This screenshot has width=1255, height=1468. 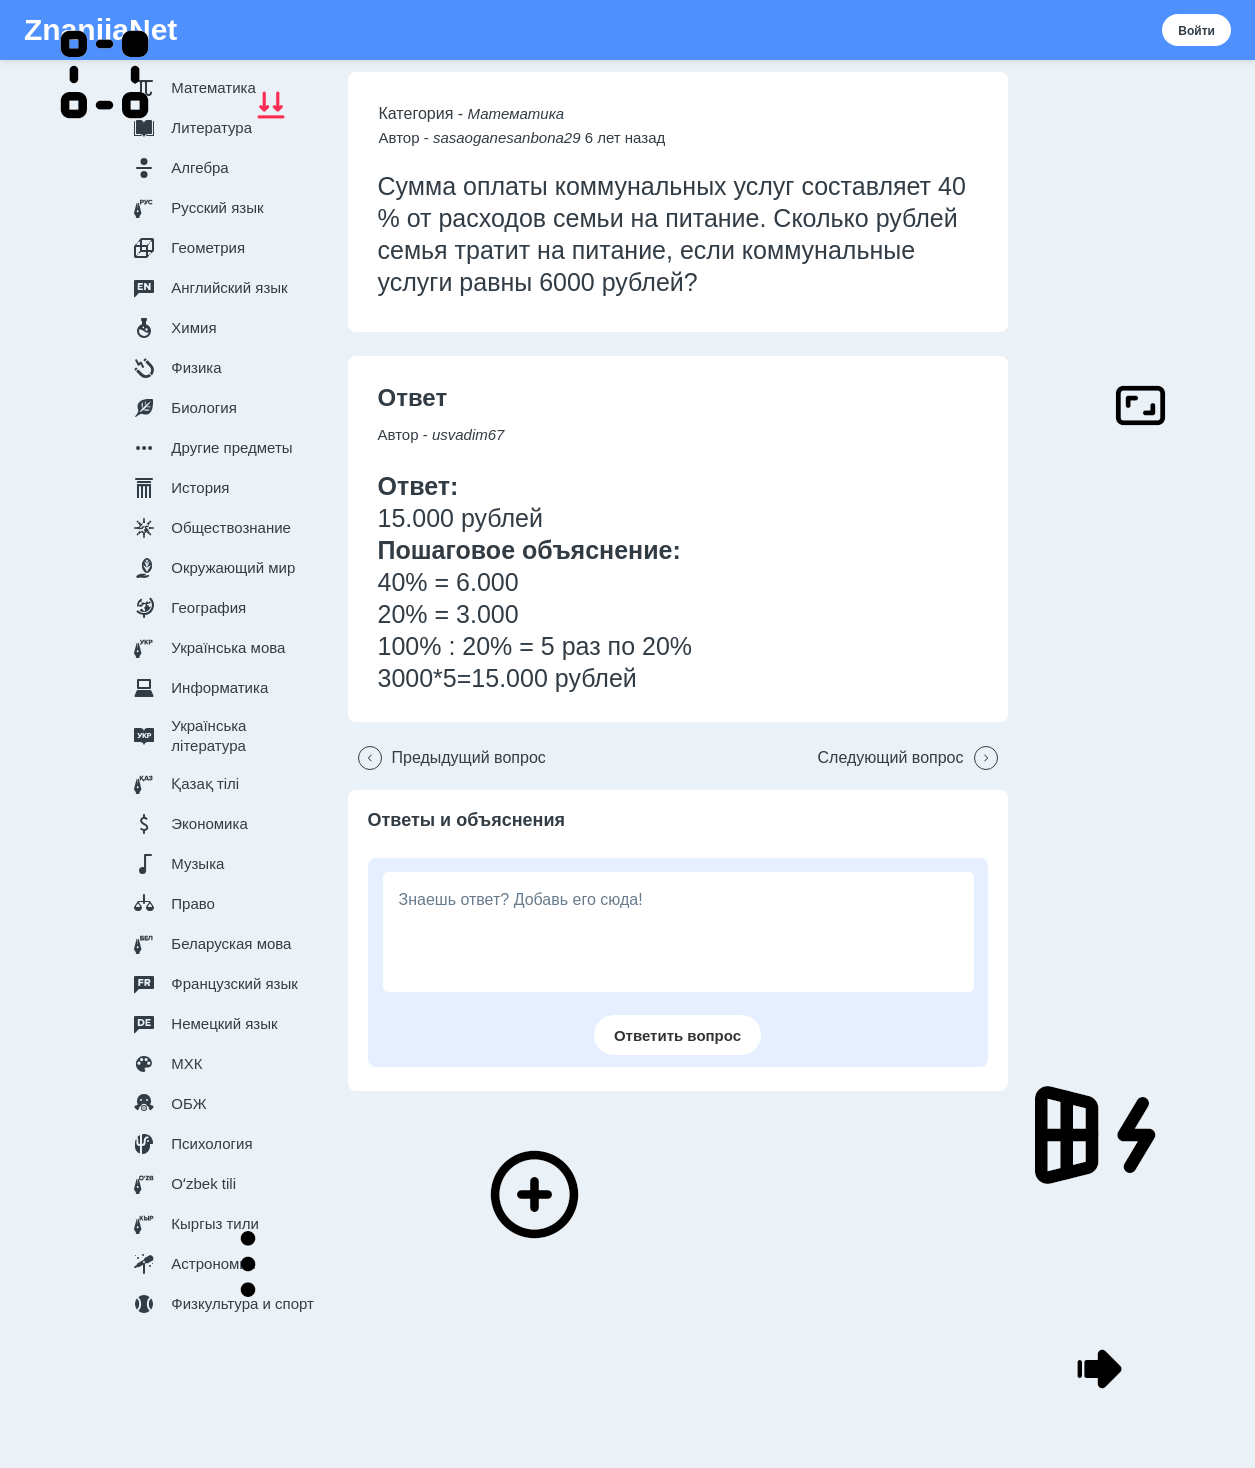 I want to click on access solar energy settings, so click(x=1092, y=1135).